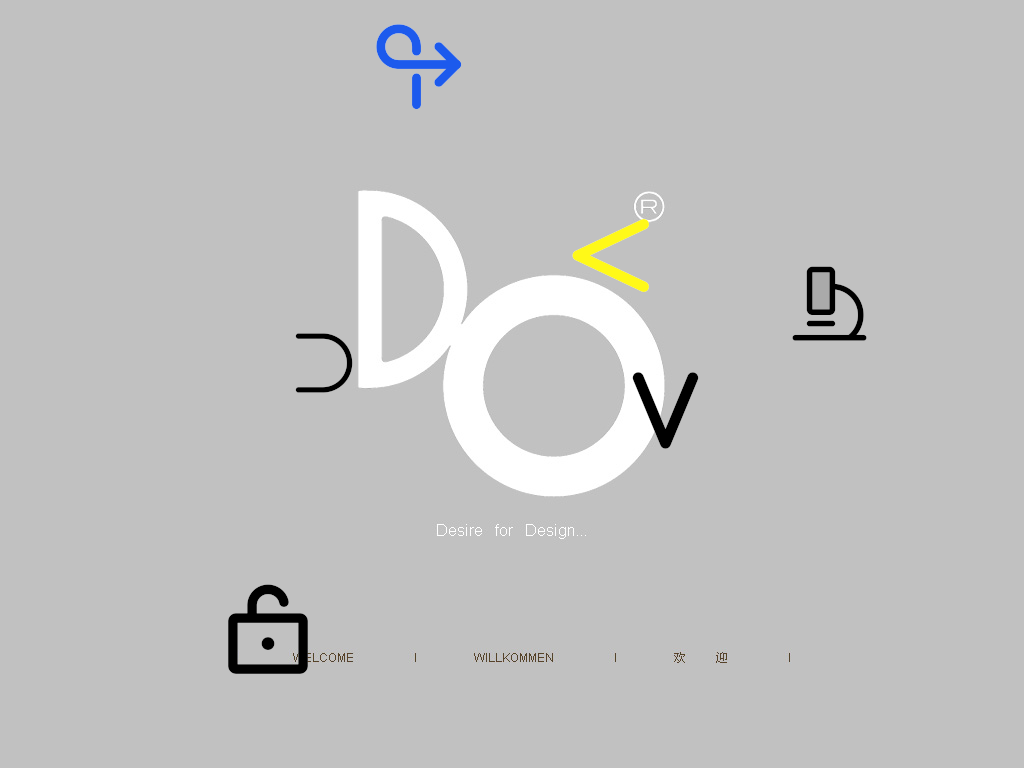 This screenshot has height=768, width=1024. Describe the element at coordinates (320, 363) in the screenshot. I see `indicates a proper superset relationship in mathematical notation` at that location.